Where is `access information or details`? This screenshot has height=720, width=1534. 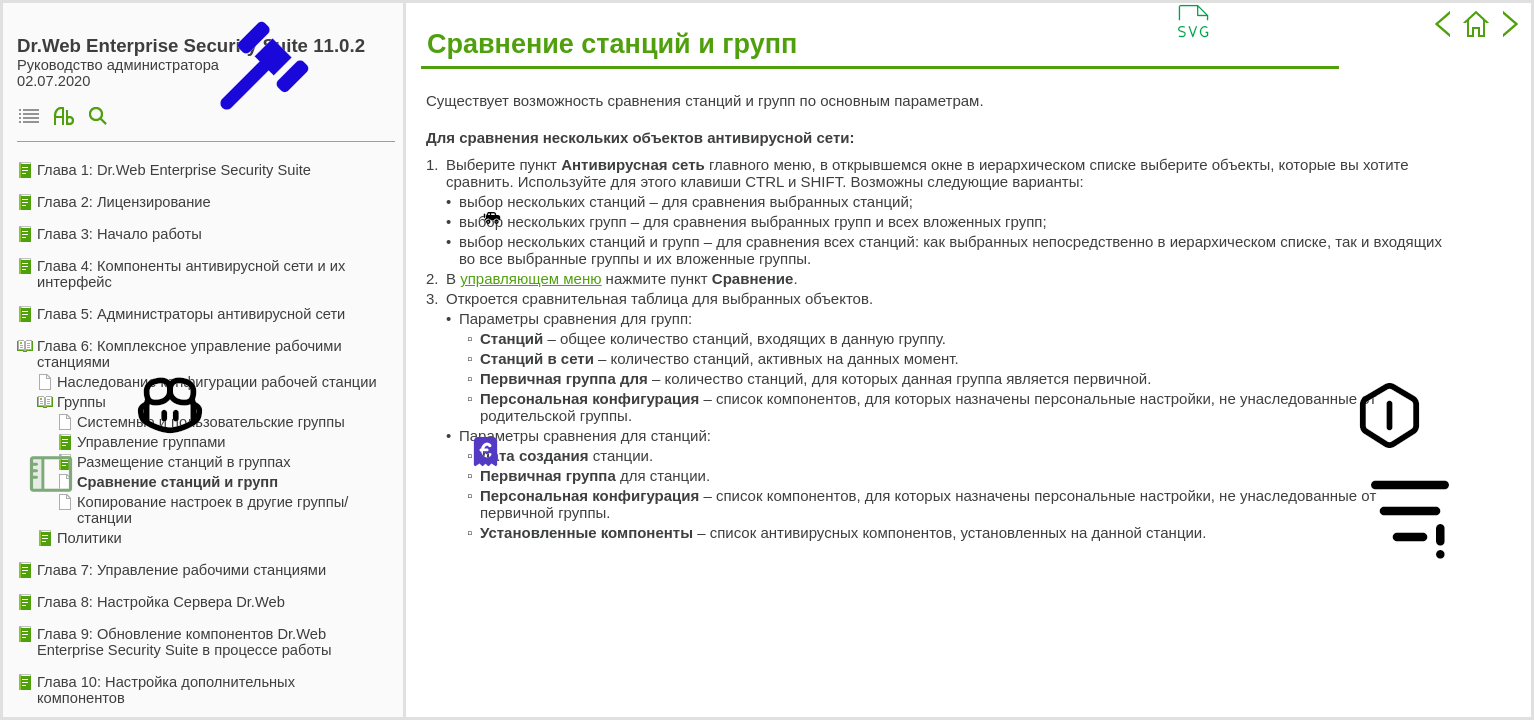 access information or details is located at coordinates (1389, 415).